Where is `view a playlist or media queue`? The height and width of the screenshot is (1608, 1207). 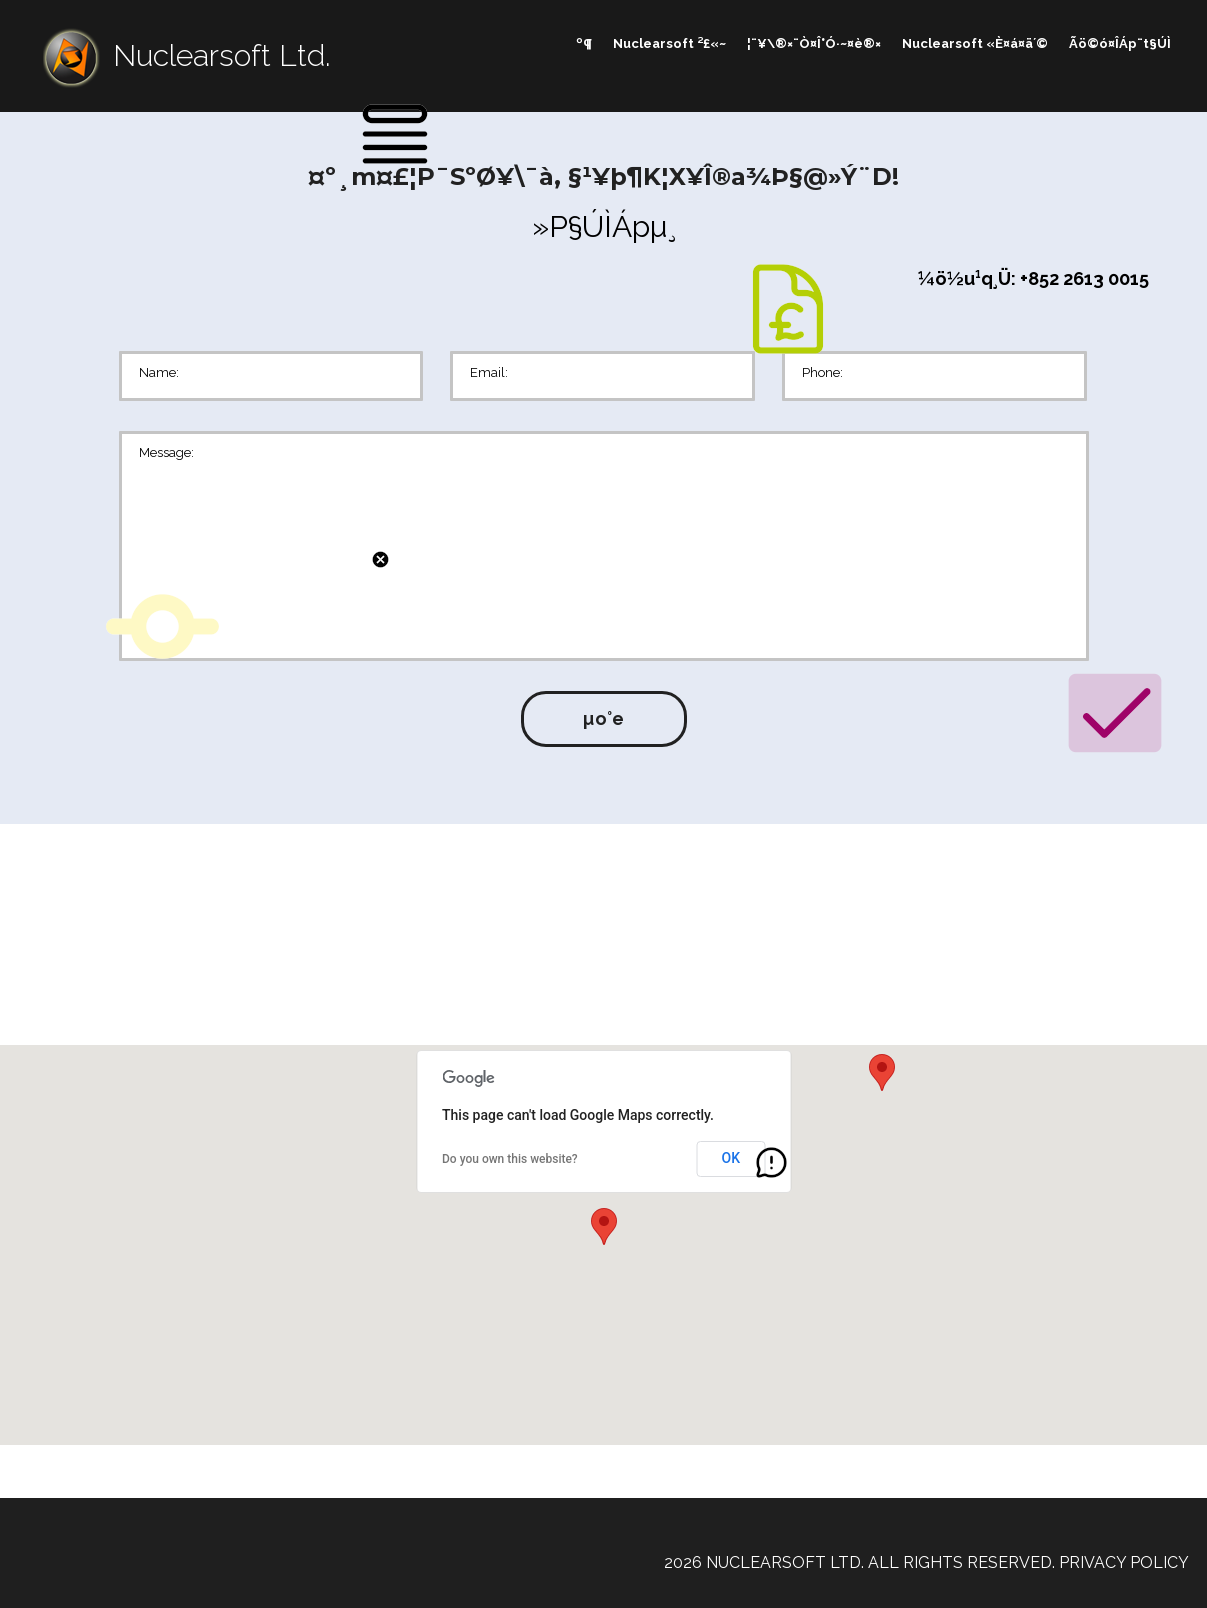
view a playlist or media queue is located at coordinates (395, 134).